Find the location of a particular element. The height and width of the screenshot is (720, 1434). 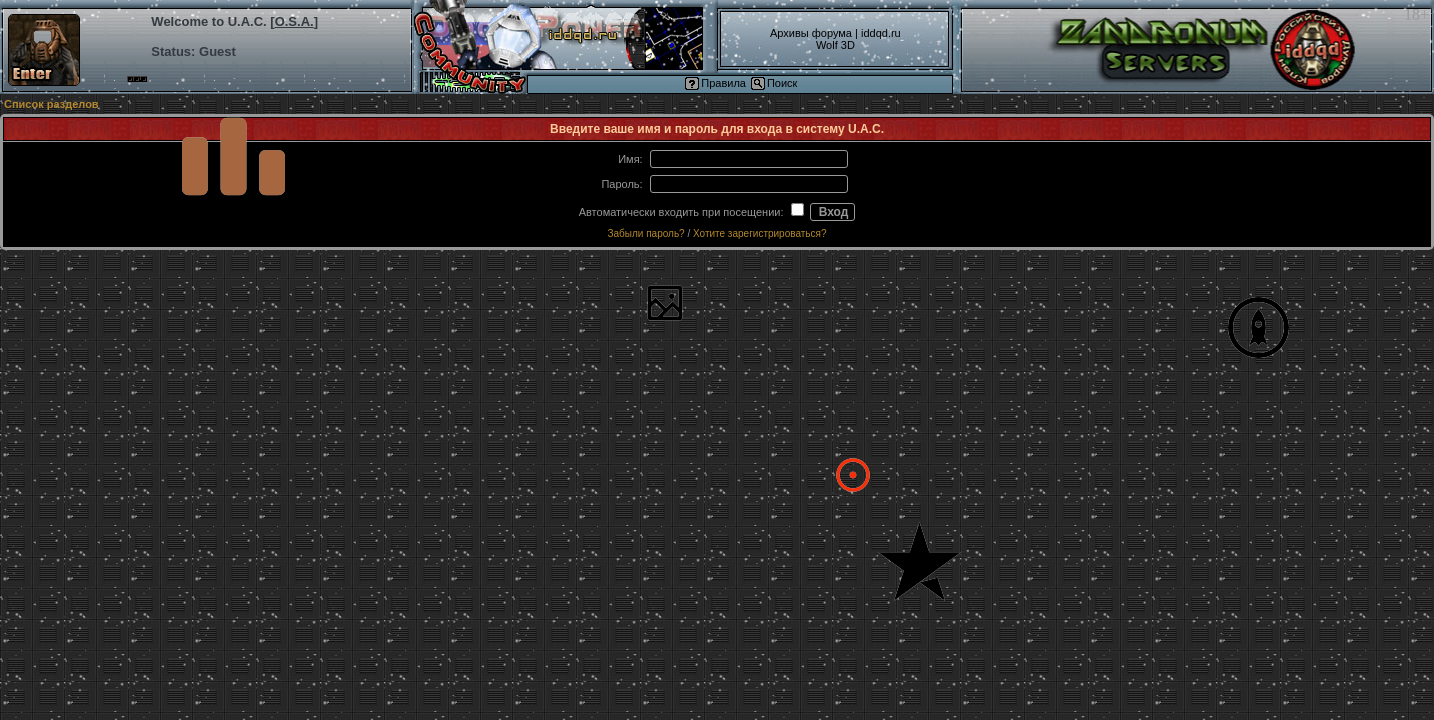

visit proto.io website or app is located at coordinates (1258, 327).